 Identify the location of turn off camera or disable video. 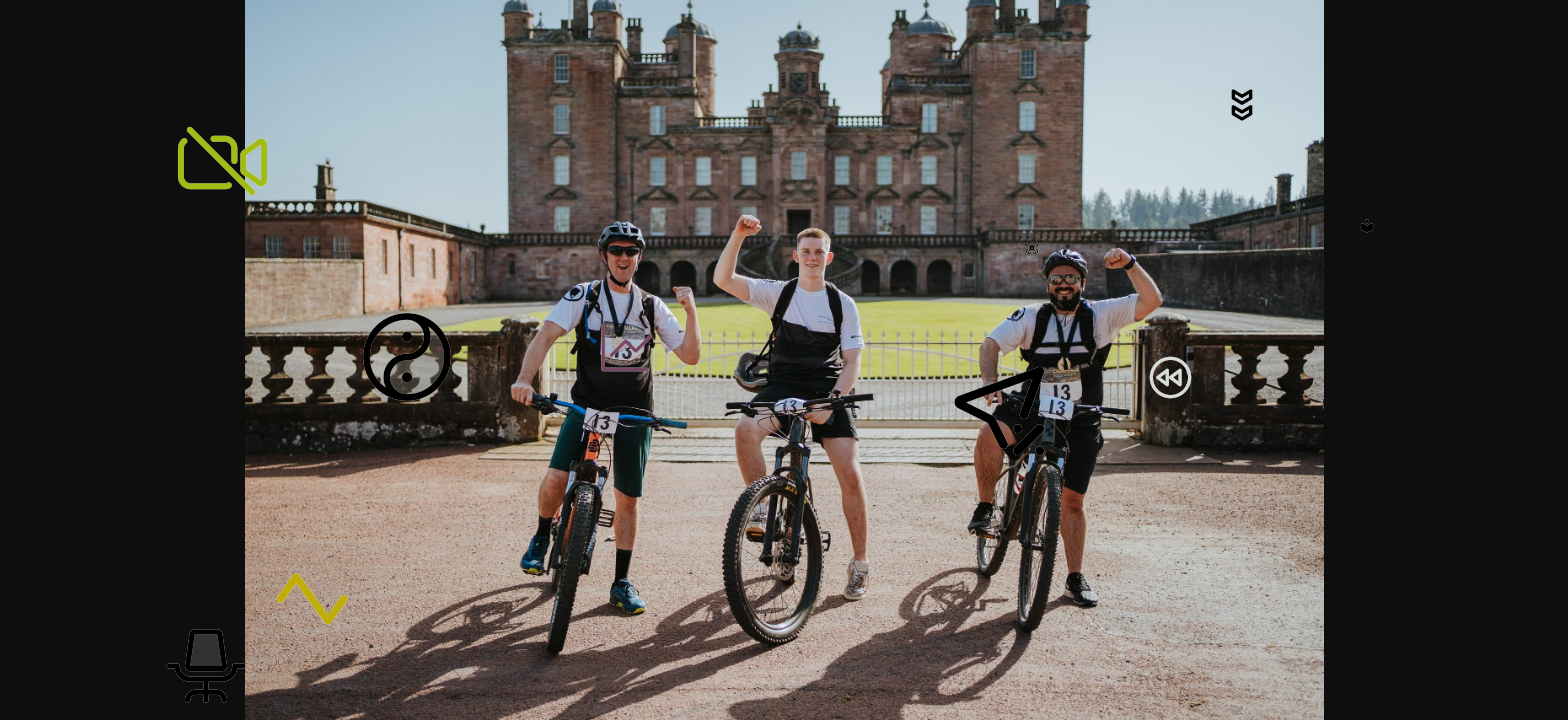
(222, 162).